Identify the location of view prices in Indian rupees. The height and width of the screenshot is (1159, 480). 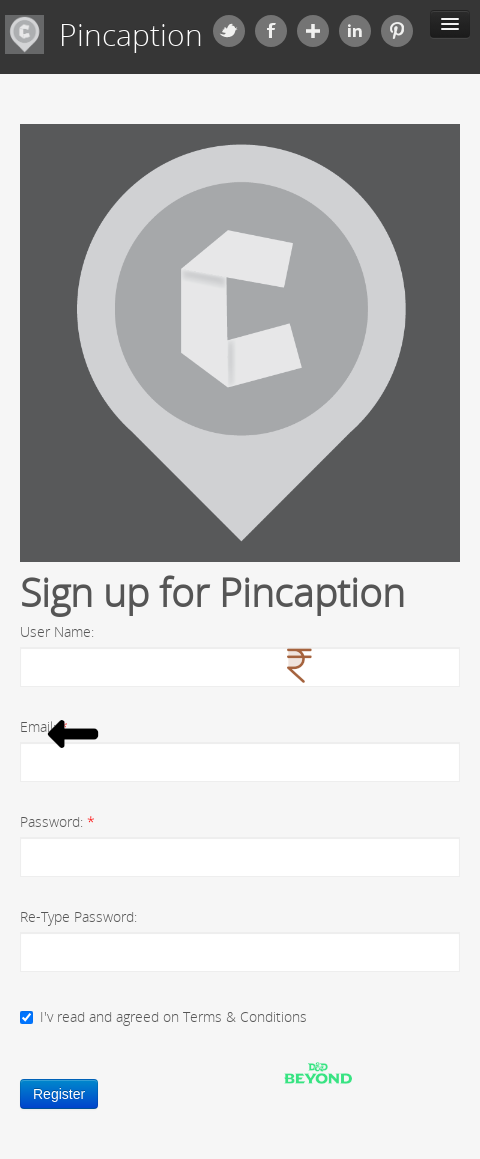
(298, 665).